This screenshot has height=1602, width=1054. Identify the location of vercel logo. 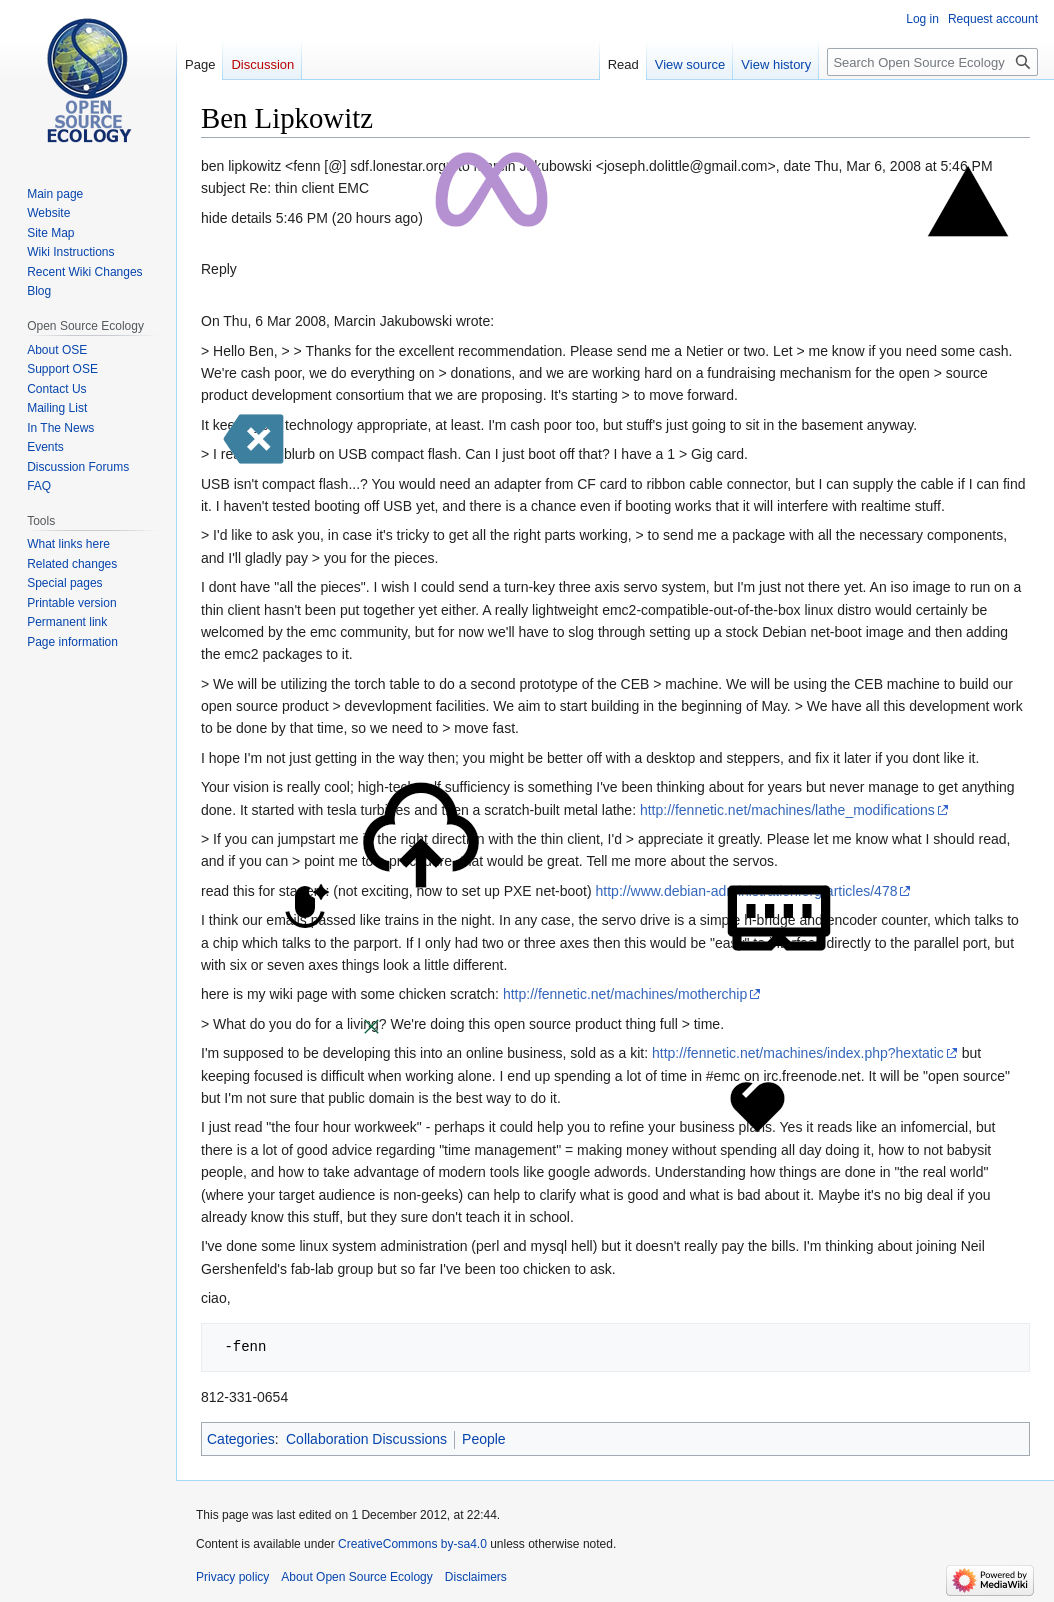
(968, 201).